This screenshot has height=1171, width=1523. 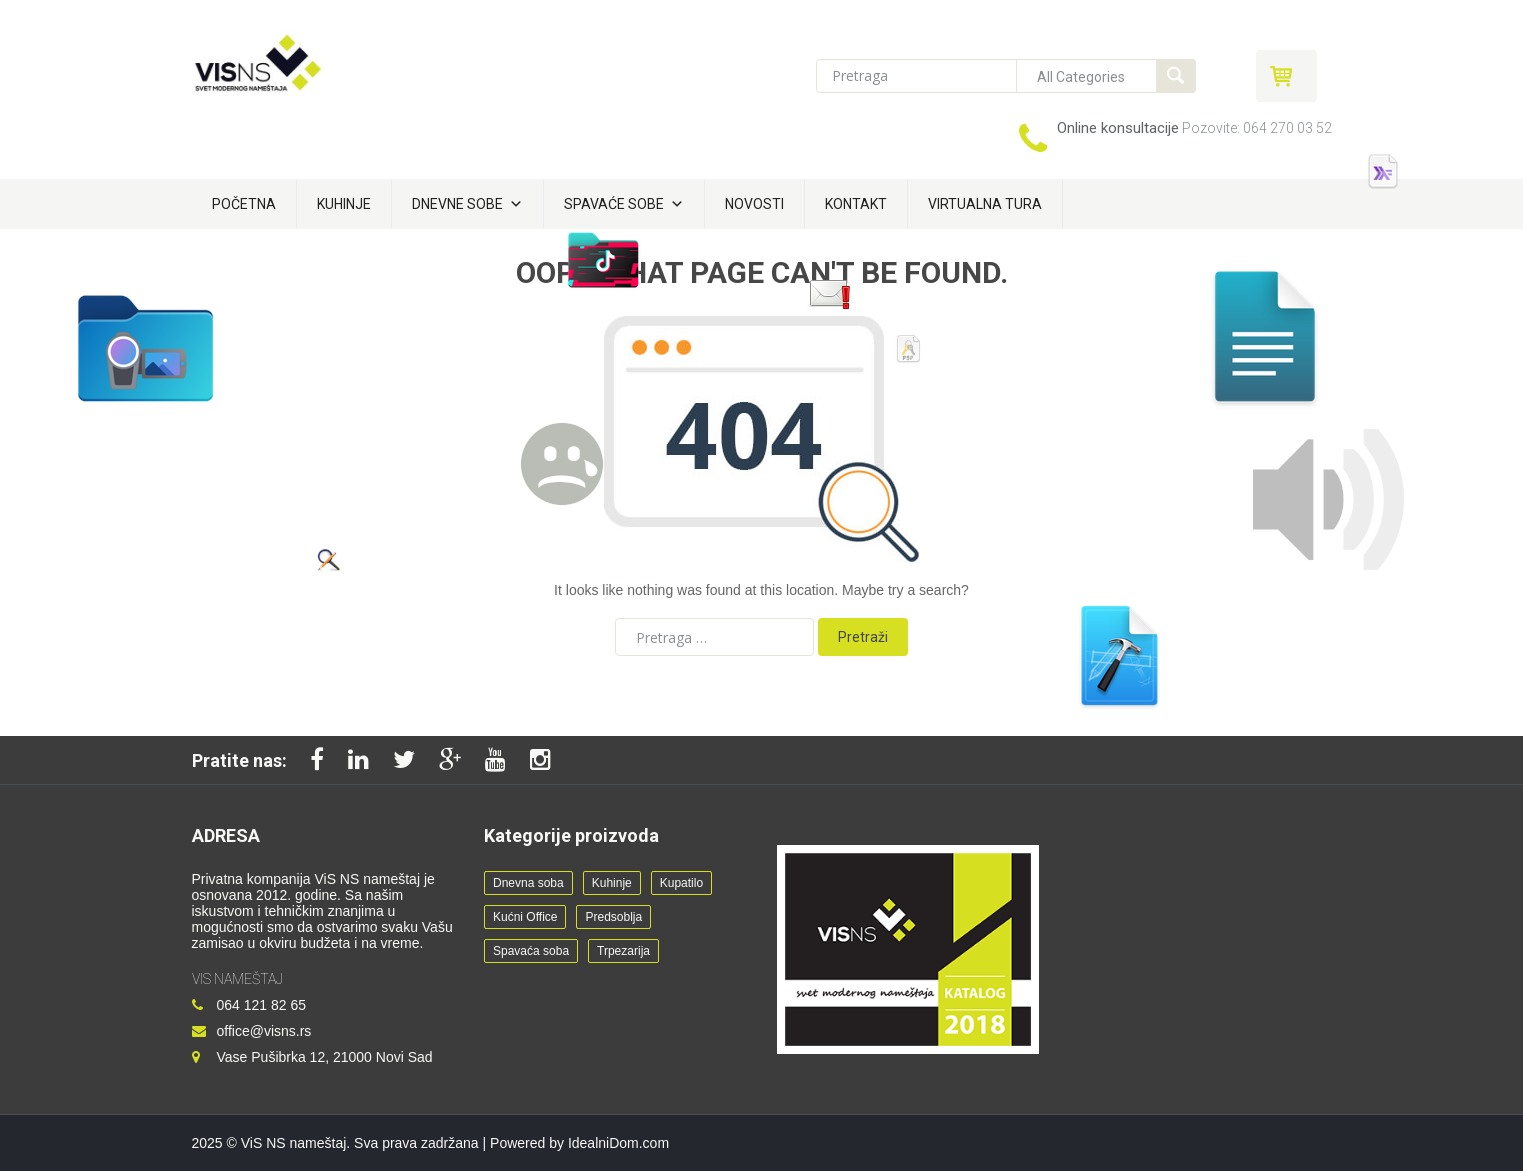 What do you see at coordinates (1333, 499) in the screenshot?
I see `indicates low volume level` at bounding box center [1333, 499].